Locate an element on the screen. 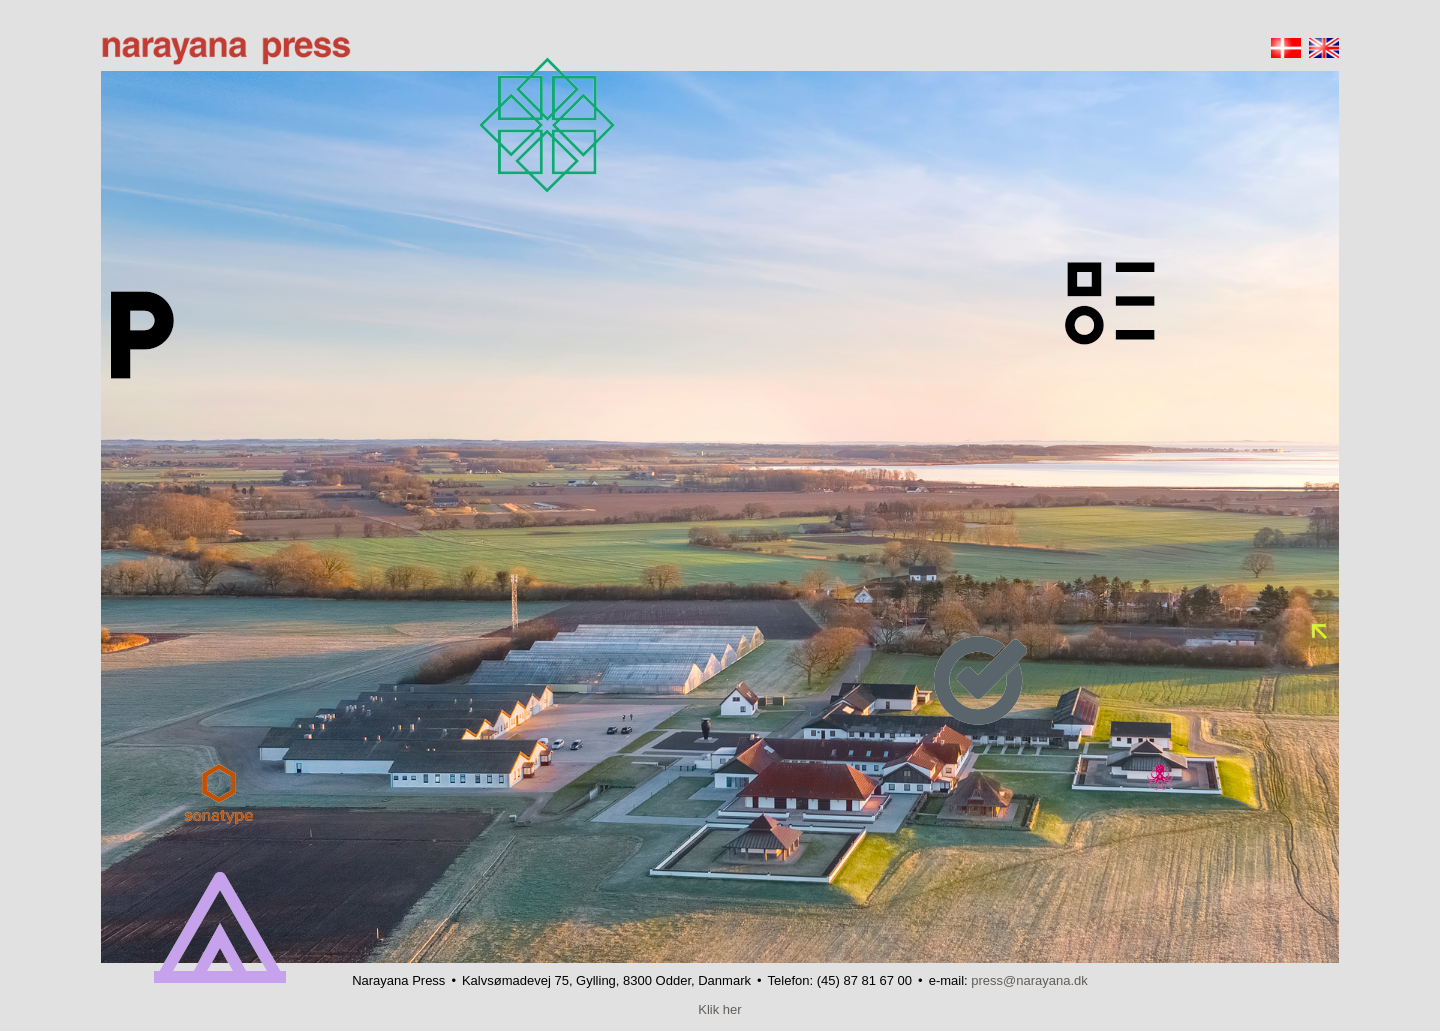  indicates a parking area or facility is located at coordinates (140, 335).